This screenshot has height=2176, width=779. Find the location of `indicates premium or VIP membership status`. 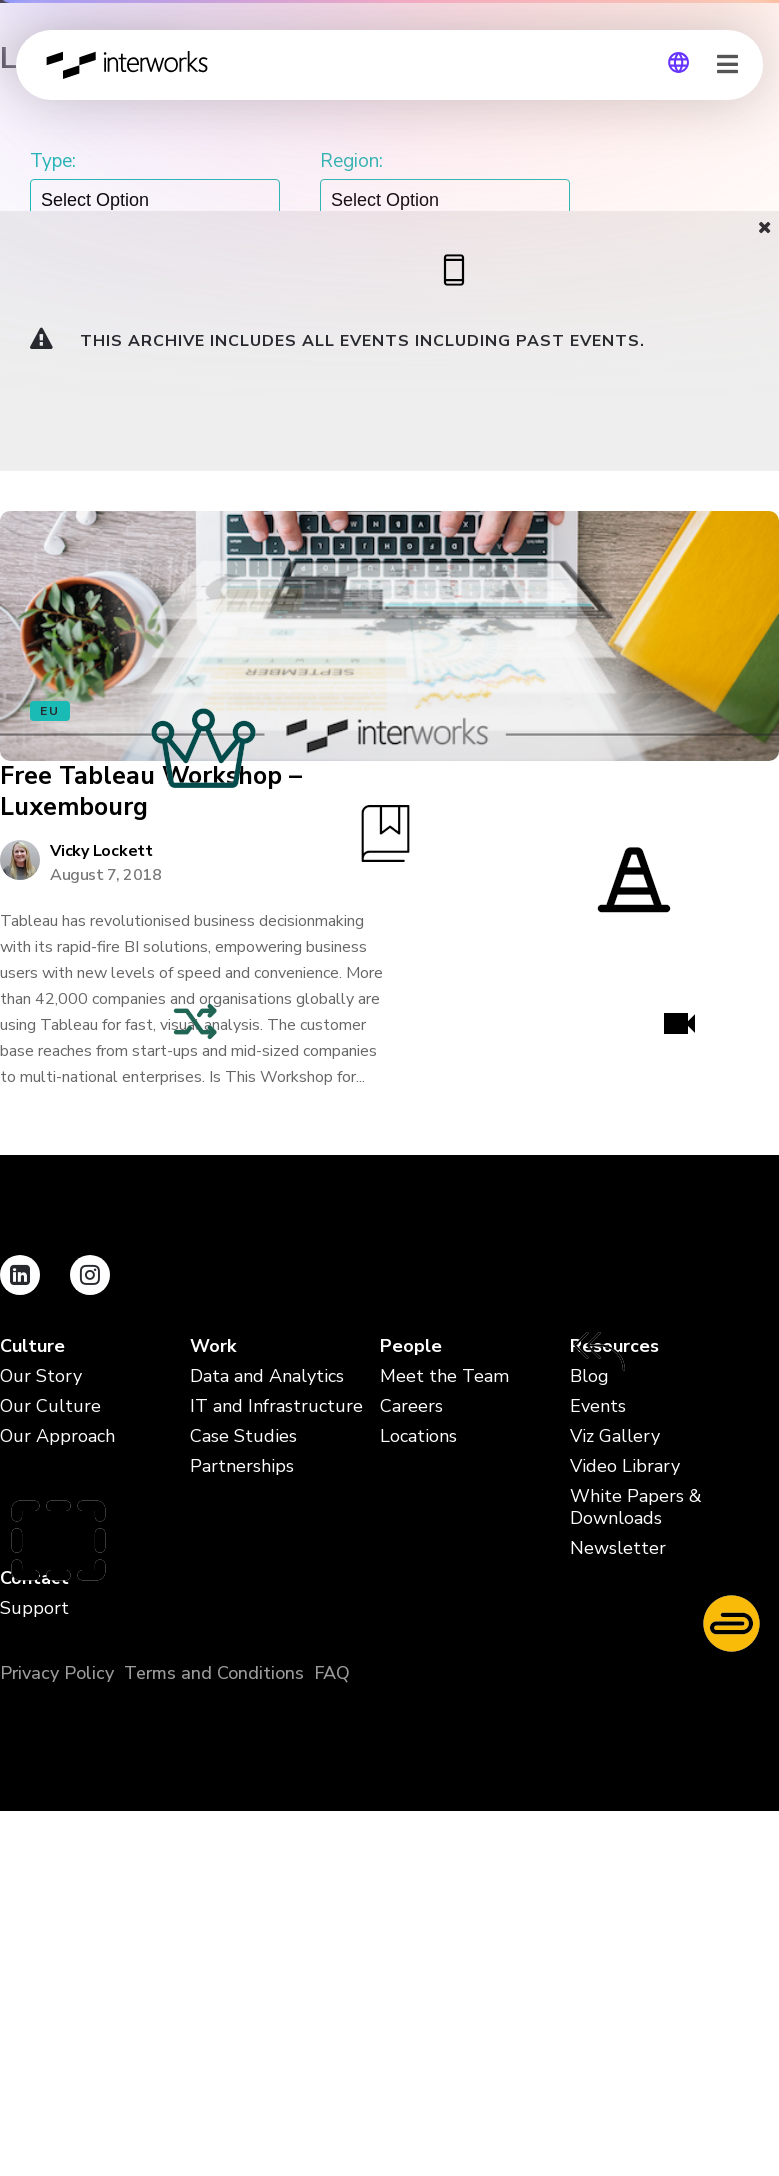

indicates premium or VIP membership status is located at coordinates (203, 753).